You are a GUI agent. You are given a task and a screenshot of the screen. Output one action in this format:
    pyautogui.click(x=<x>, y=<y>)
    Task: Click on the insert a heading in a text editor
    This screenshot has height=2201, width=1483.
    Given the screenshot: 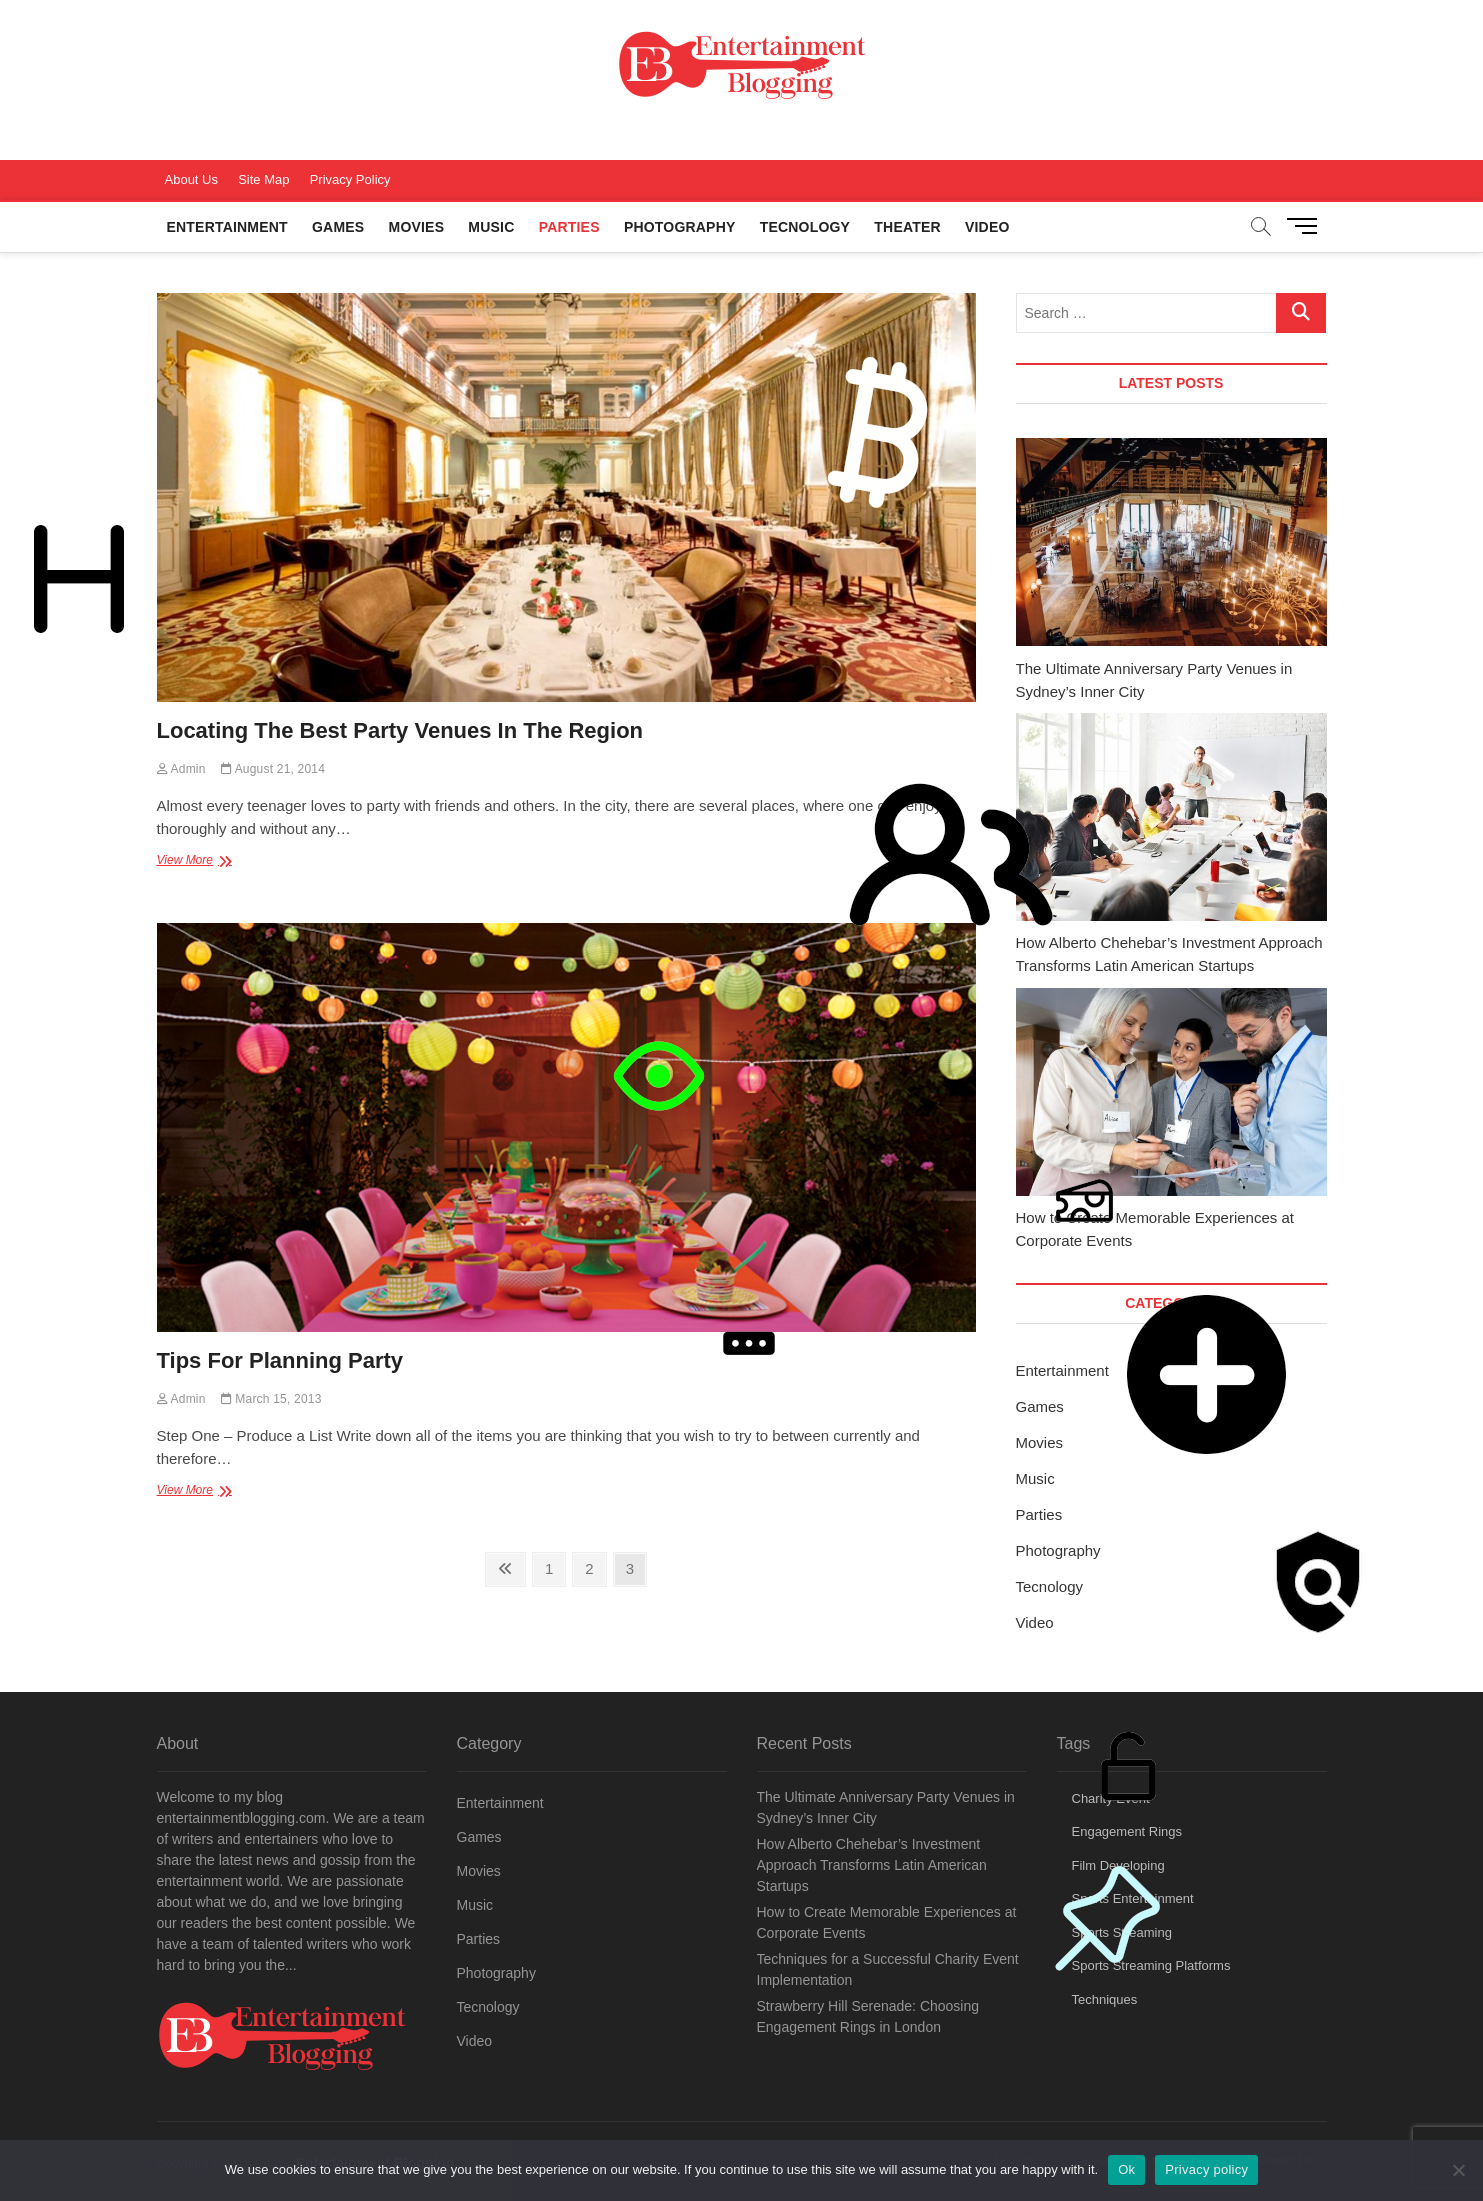 What is the action you would take?
    pyautogui.click(x=79, y=579)
    